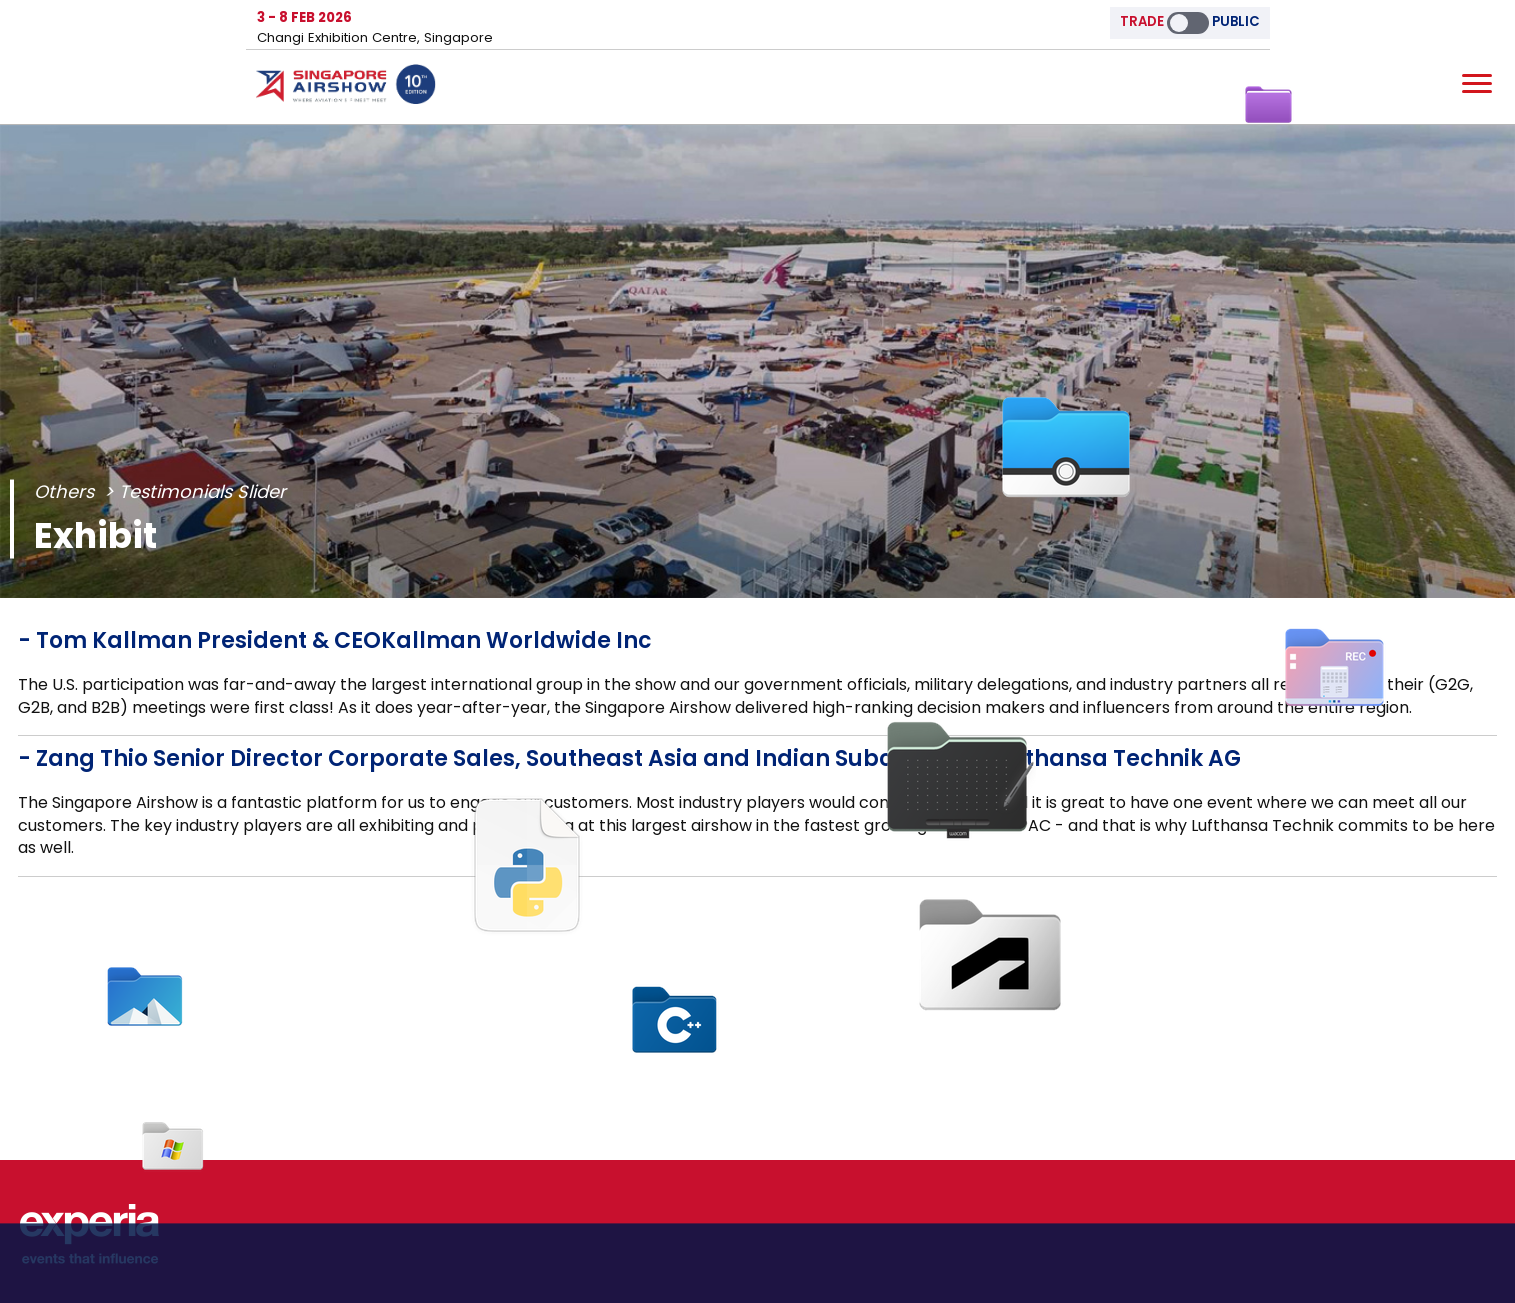 The height and width of the screenshot is (1303, 1515). What do you see at coordinates (956, 780) in the screenshot?
I see `open wacom tablet files and drivers` at bounding box center [956, 780].